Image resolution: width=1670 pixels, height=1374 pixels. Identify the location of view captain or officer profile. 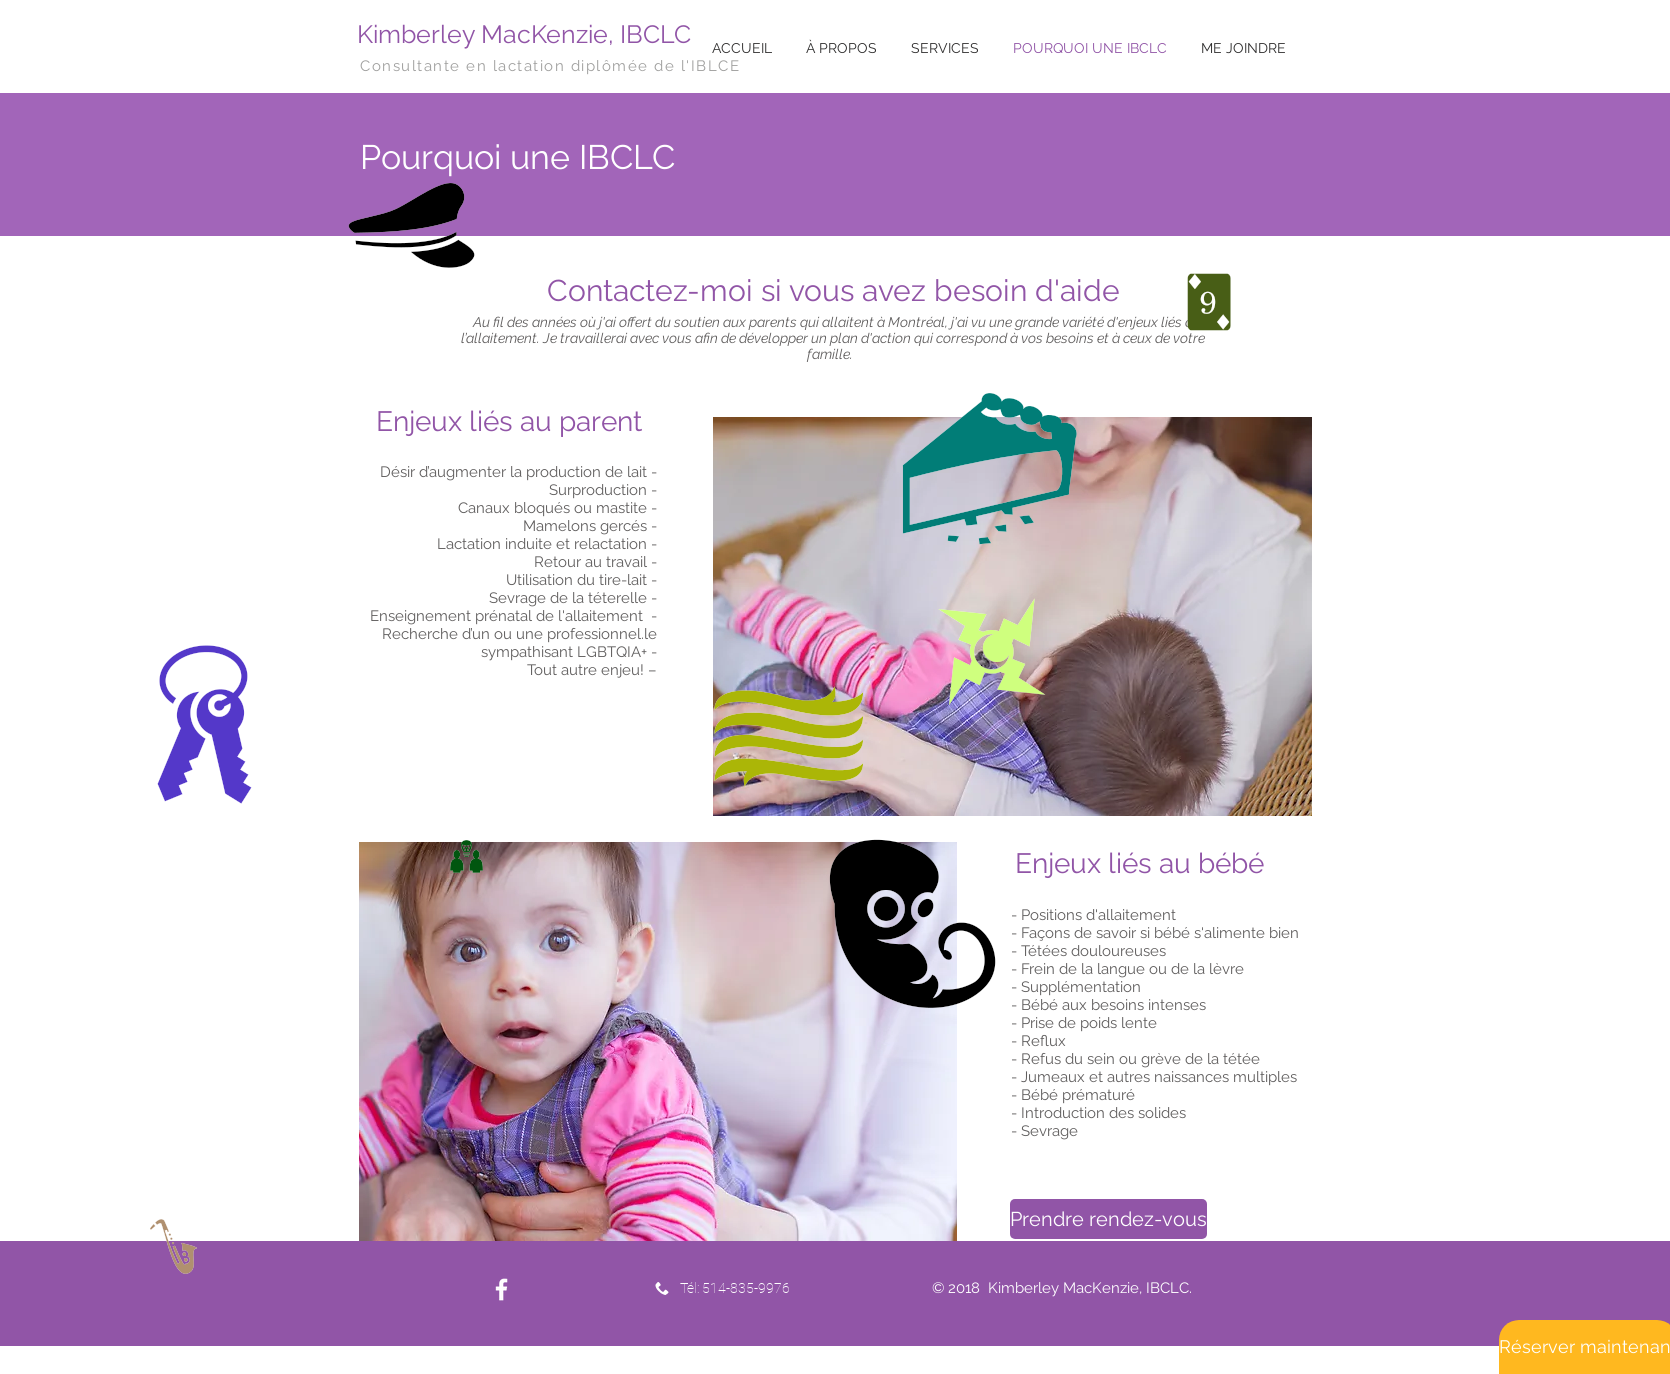
(411, 229).